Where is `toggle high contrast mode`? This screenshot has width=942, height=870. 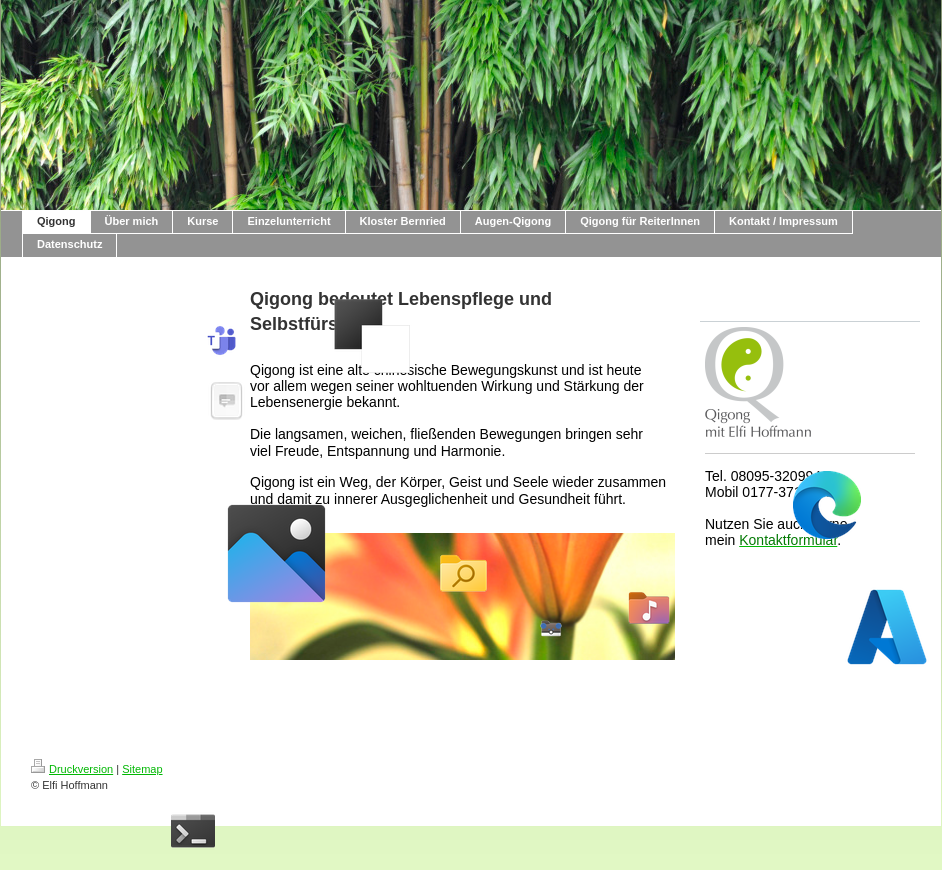
toggle high contrast mode is located at coordinates (372, 338).